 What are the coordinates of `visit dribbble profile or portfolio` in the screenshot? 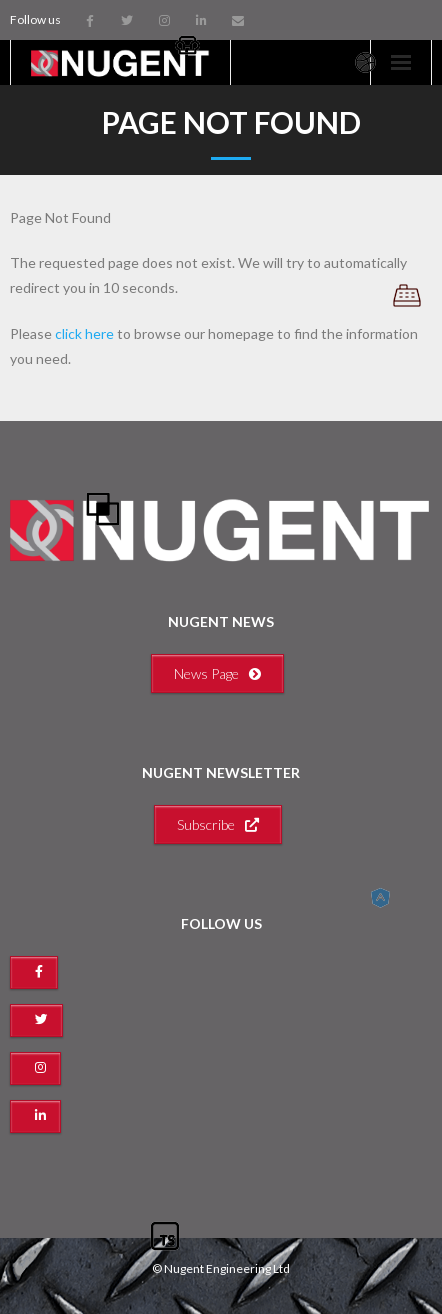 It's located at (365, 62).